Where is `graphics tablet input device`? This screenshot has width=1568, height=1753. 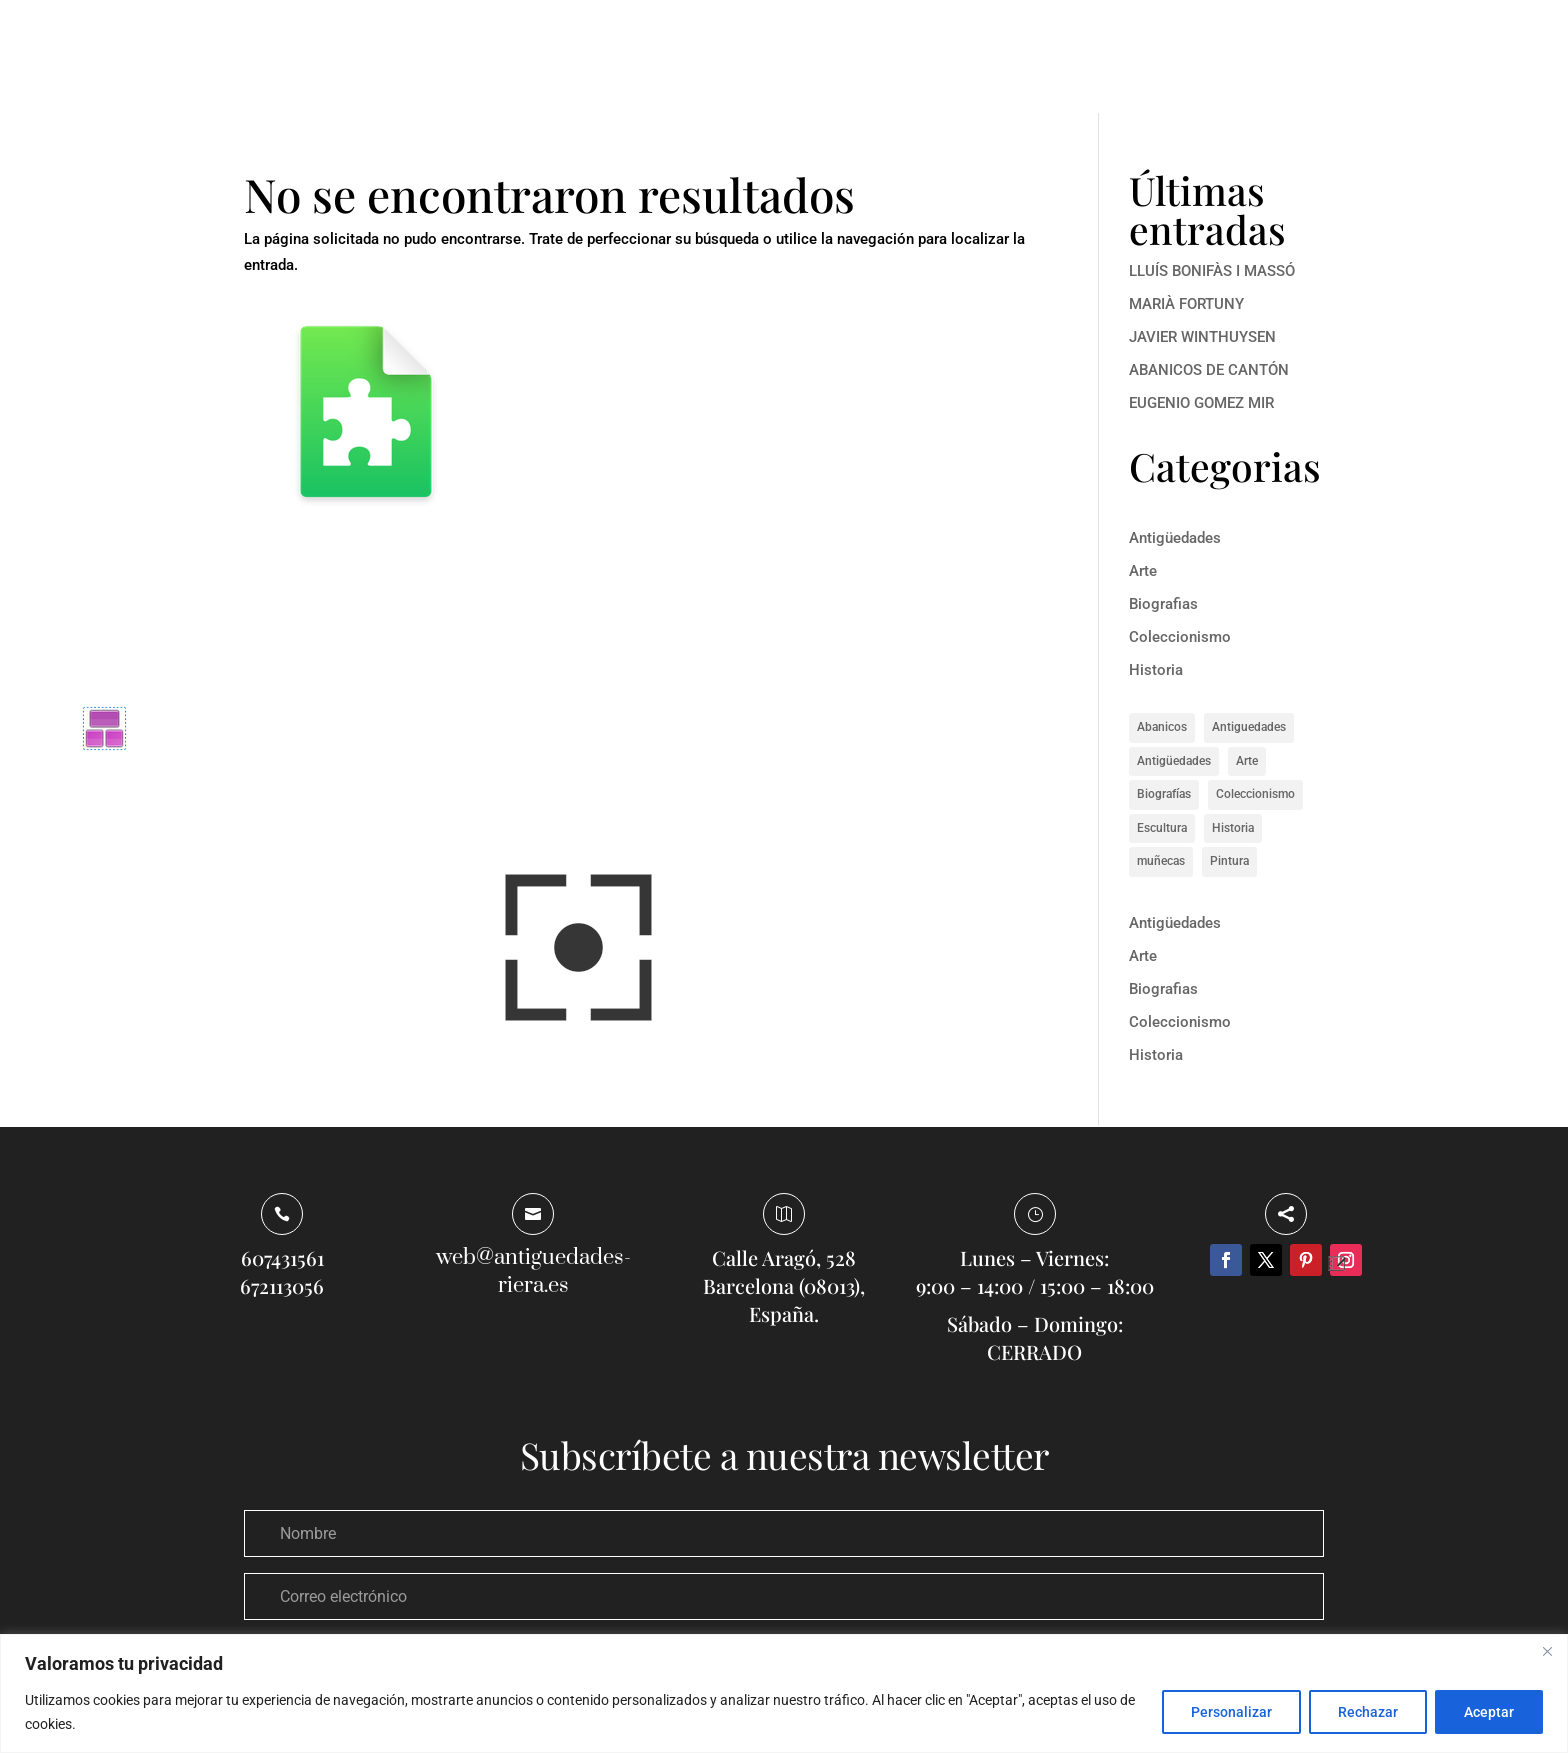 graphics tablet input device is located at coordinates (1337, 1263).